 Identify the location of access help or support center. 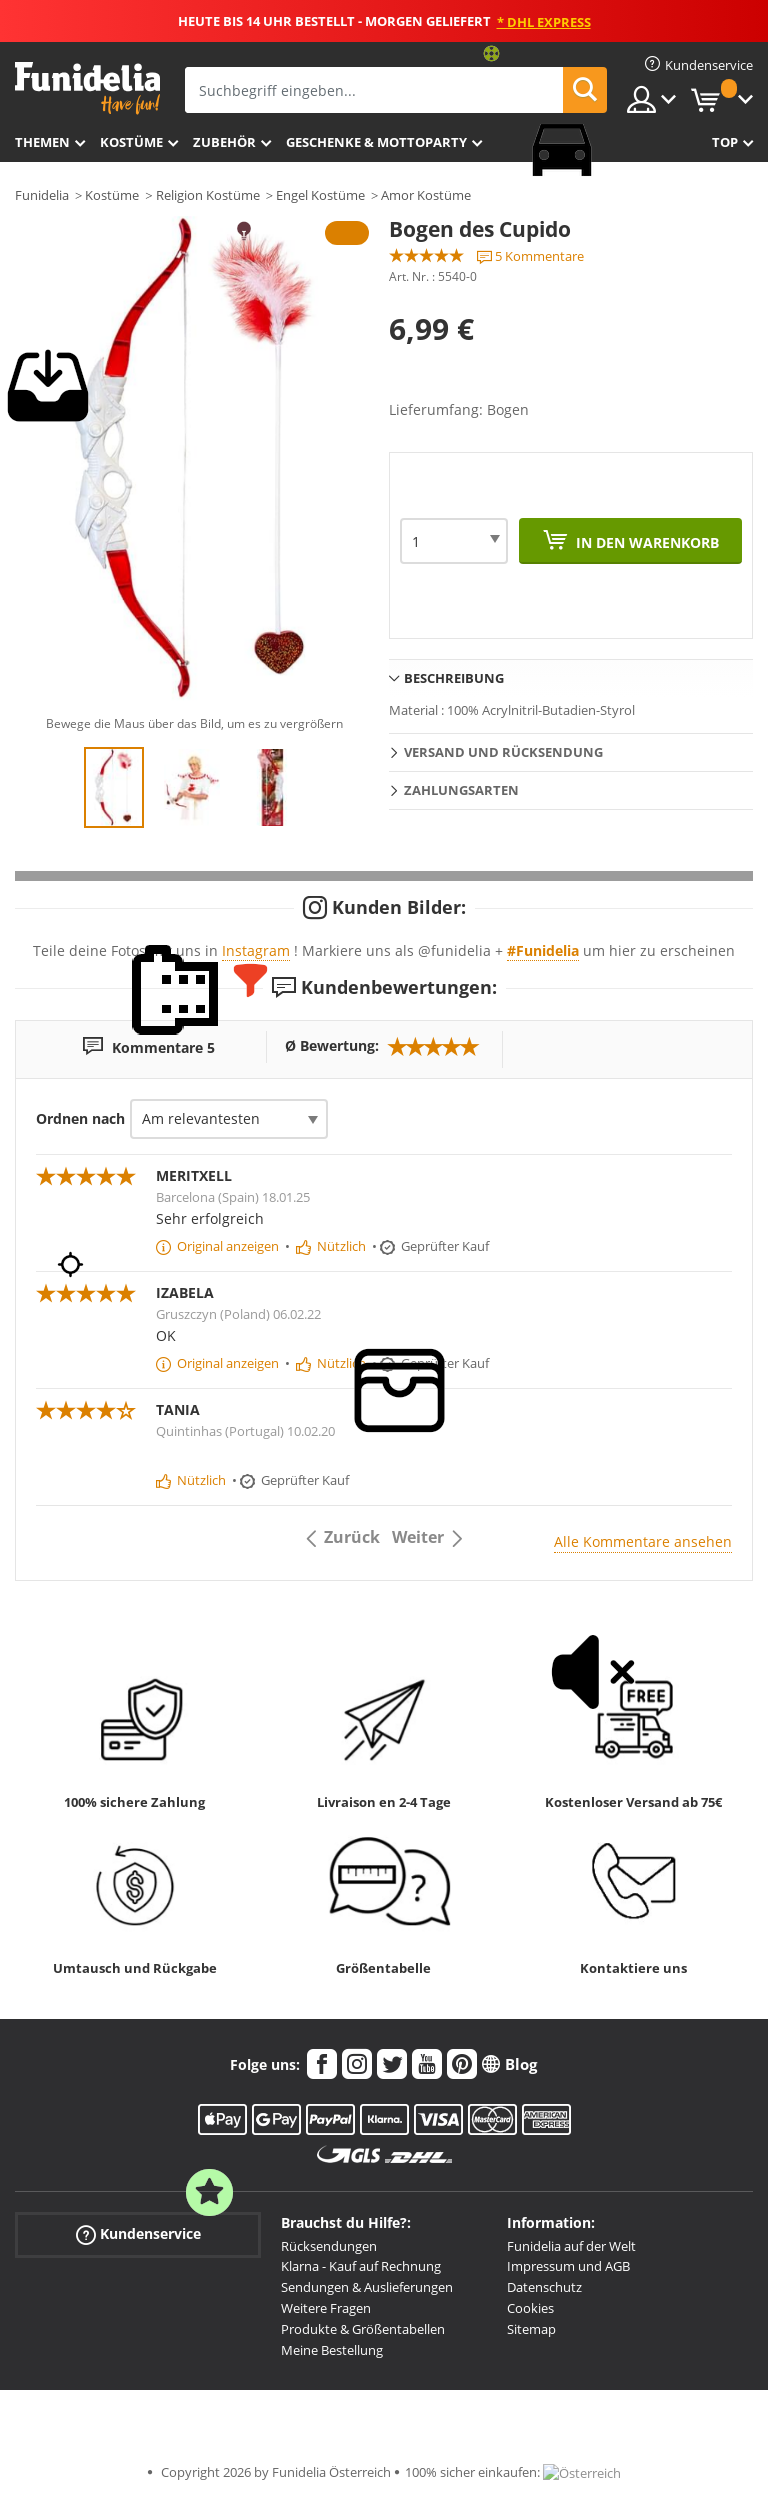
(491, 53).